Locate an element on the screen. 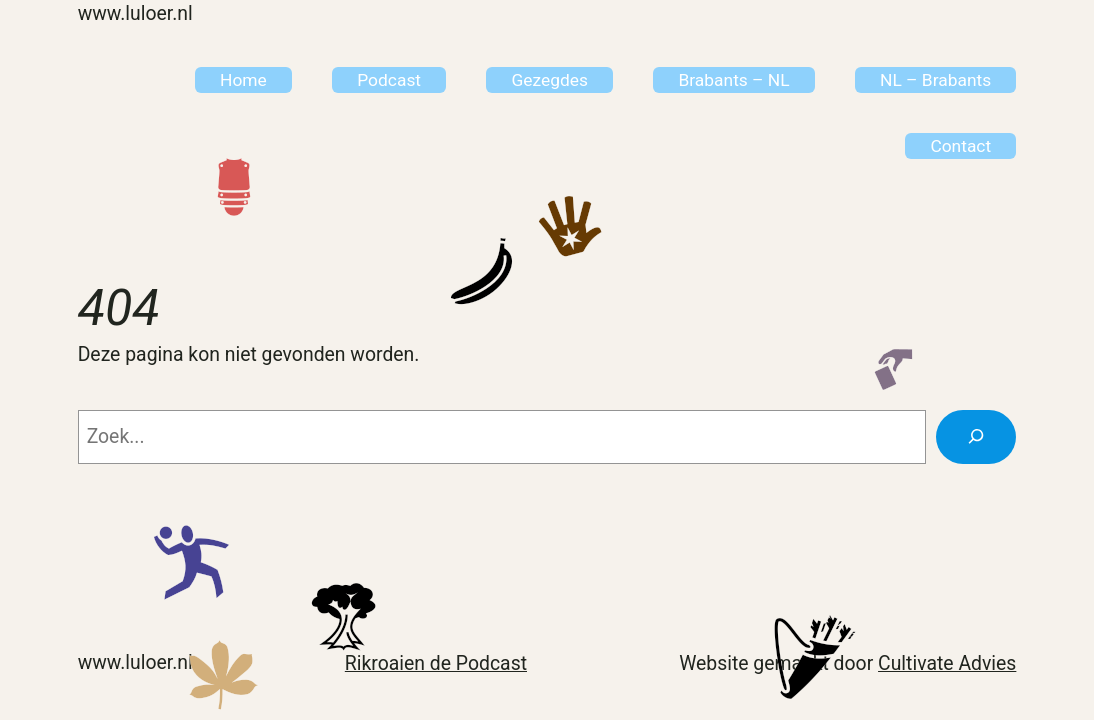 This screenshot has width=1094, height=720. access ball throwing or toss-related games is located at coordinates (191, 562).